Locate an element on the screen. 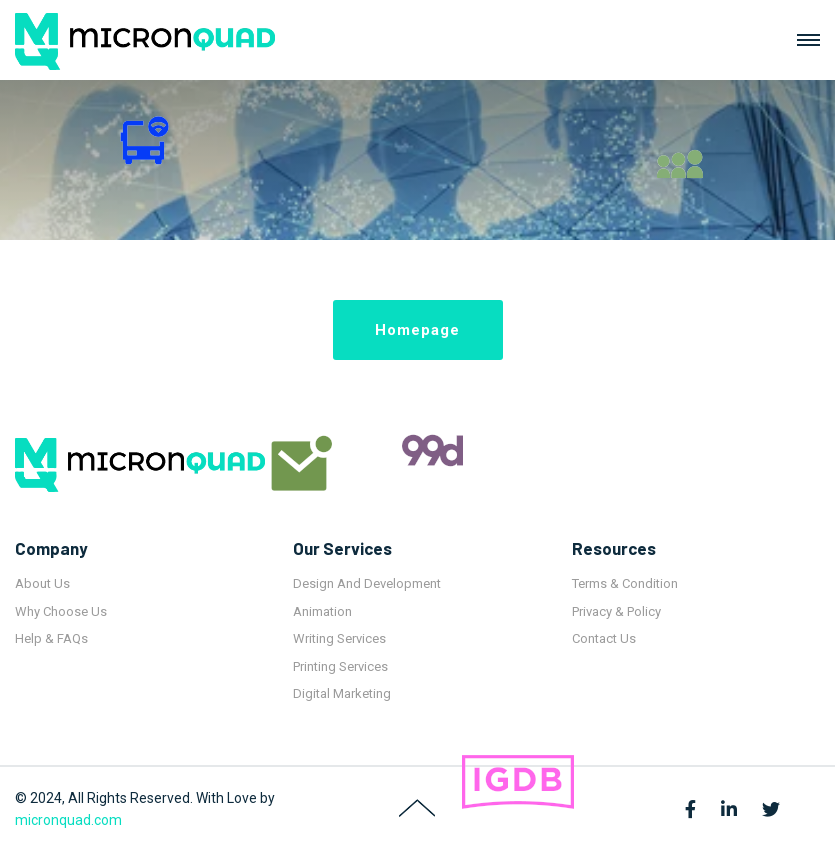 The width and height of the screenshot is (835, 852). 99designs logo - link to design marketplace platform is located at coordinates (432, 450).